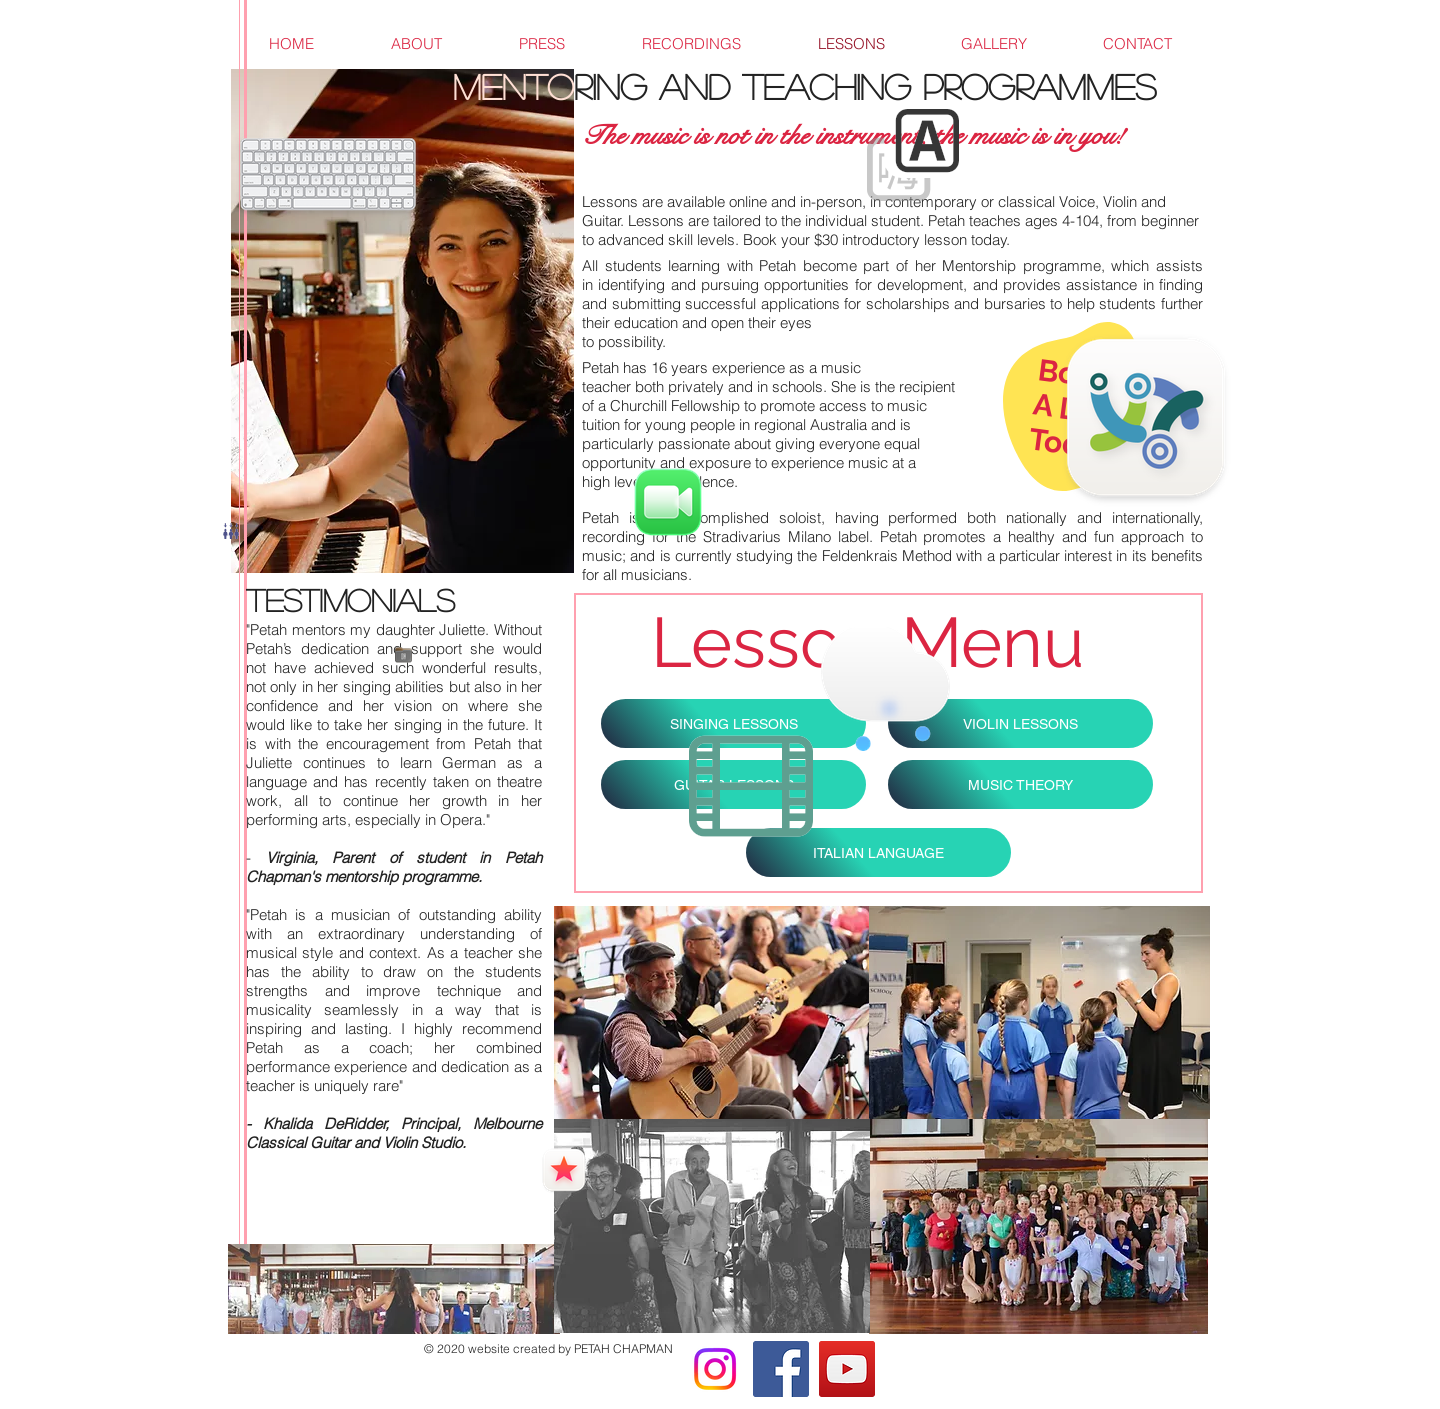 This screenshot has height=1409, width=1440. What do you see at coordinates (885, 686) in the screenshot?
I see `indicates hail weather conditions` at bounding box center [885, 686].